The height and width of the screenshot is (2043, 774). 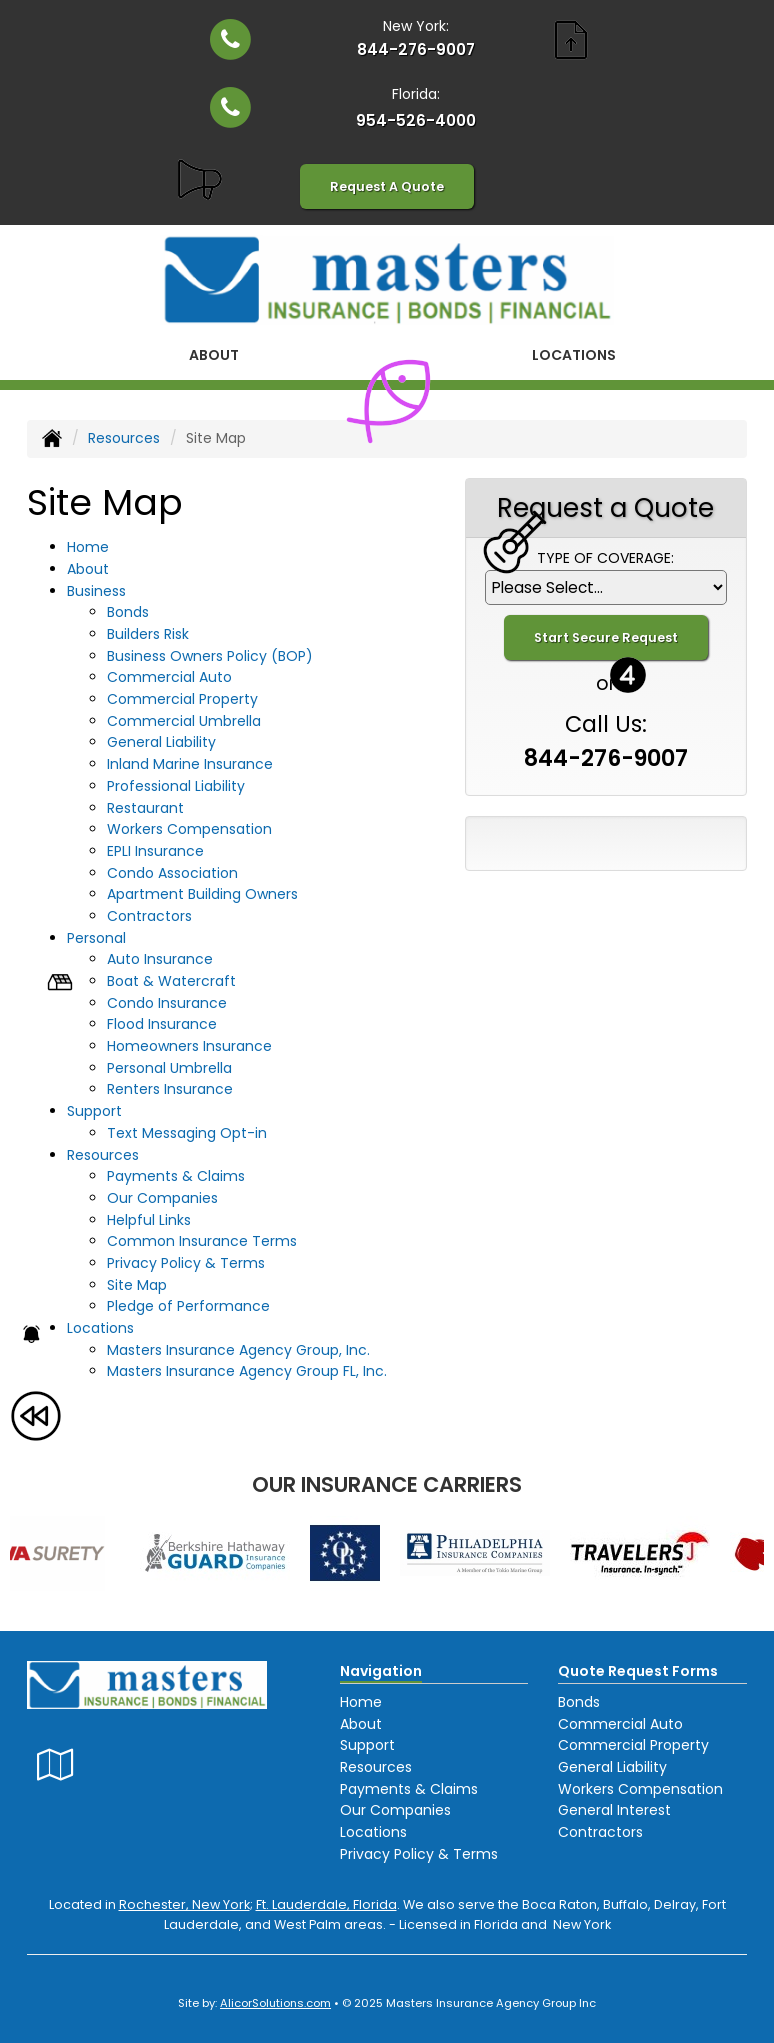 What do you see at coordinates (31, 1334) in the screenshot?
I see `indicates new notifications or alerts` at bounding box center [31, 1334].